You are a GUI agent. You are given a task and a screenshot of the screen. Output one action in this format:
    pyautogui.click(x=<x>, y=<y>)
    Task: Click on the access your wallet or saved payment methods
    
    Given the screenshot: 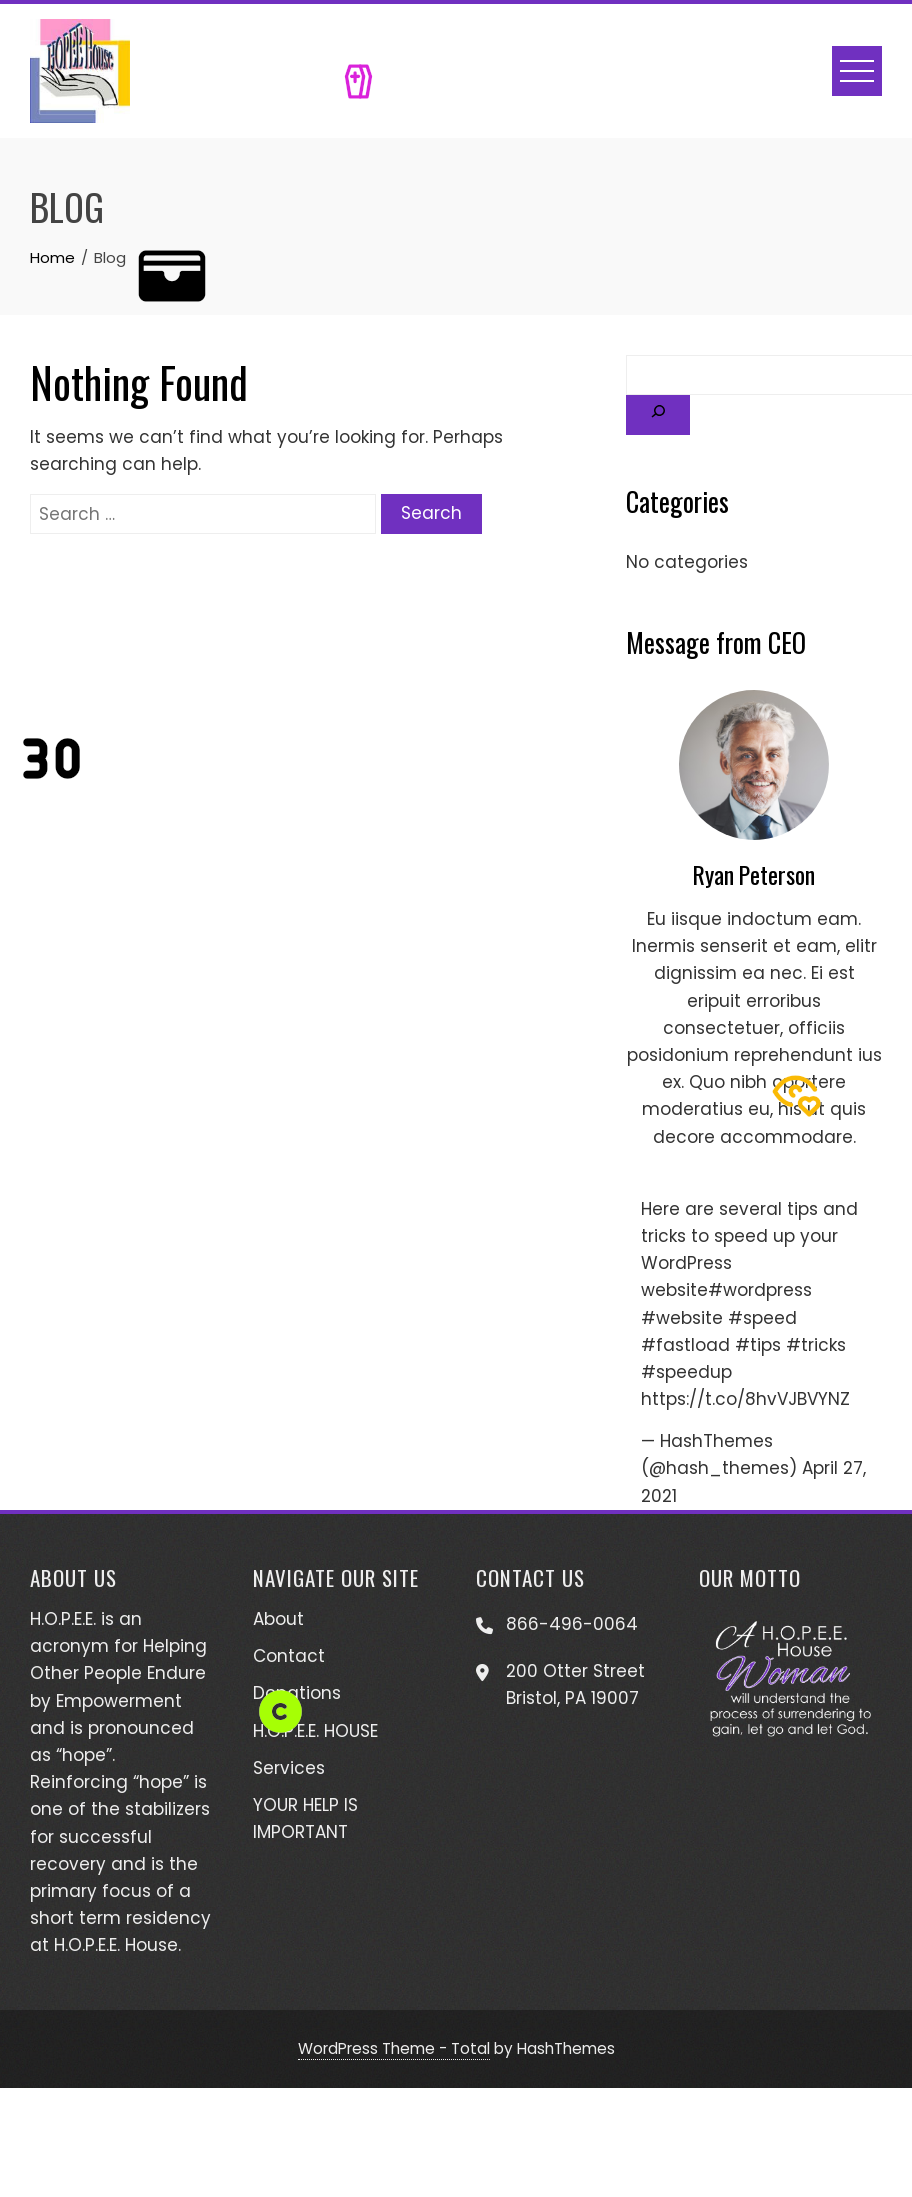 What is the action you would take?
    pyautogui.click(x=172, y=276)
    